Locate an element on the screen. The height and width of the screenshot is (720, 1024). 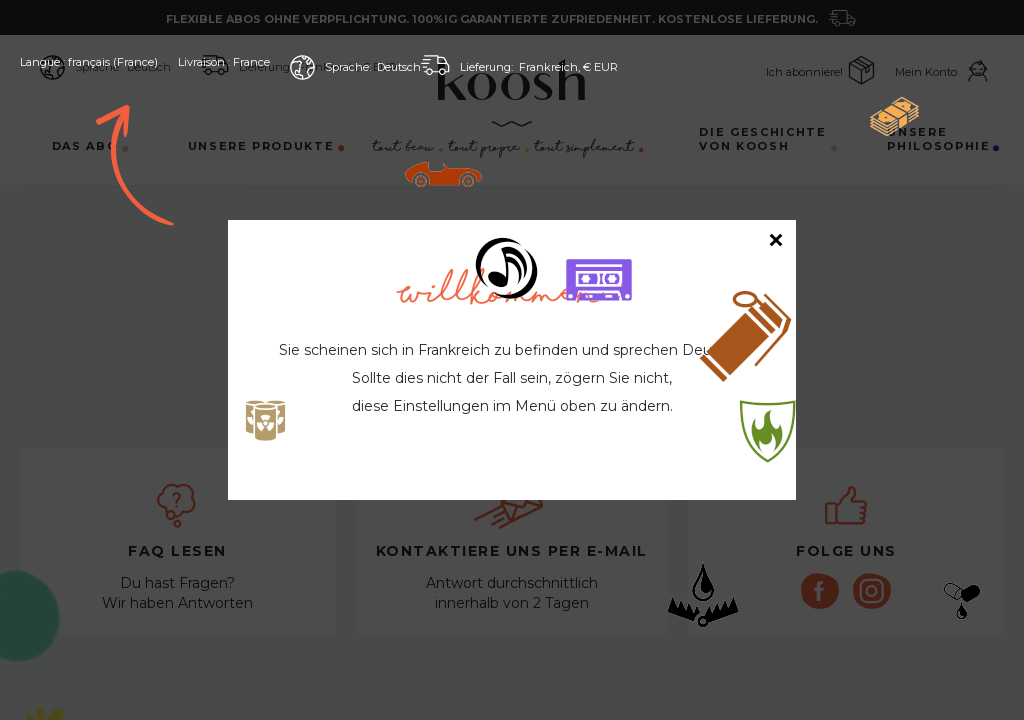
cast a music-based spell or ability is located at coordinates (506, 268).